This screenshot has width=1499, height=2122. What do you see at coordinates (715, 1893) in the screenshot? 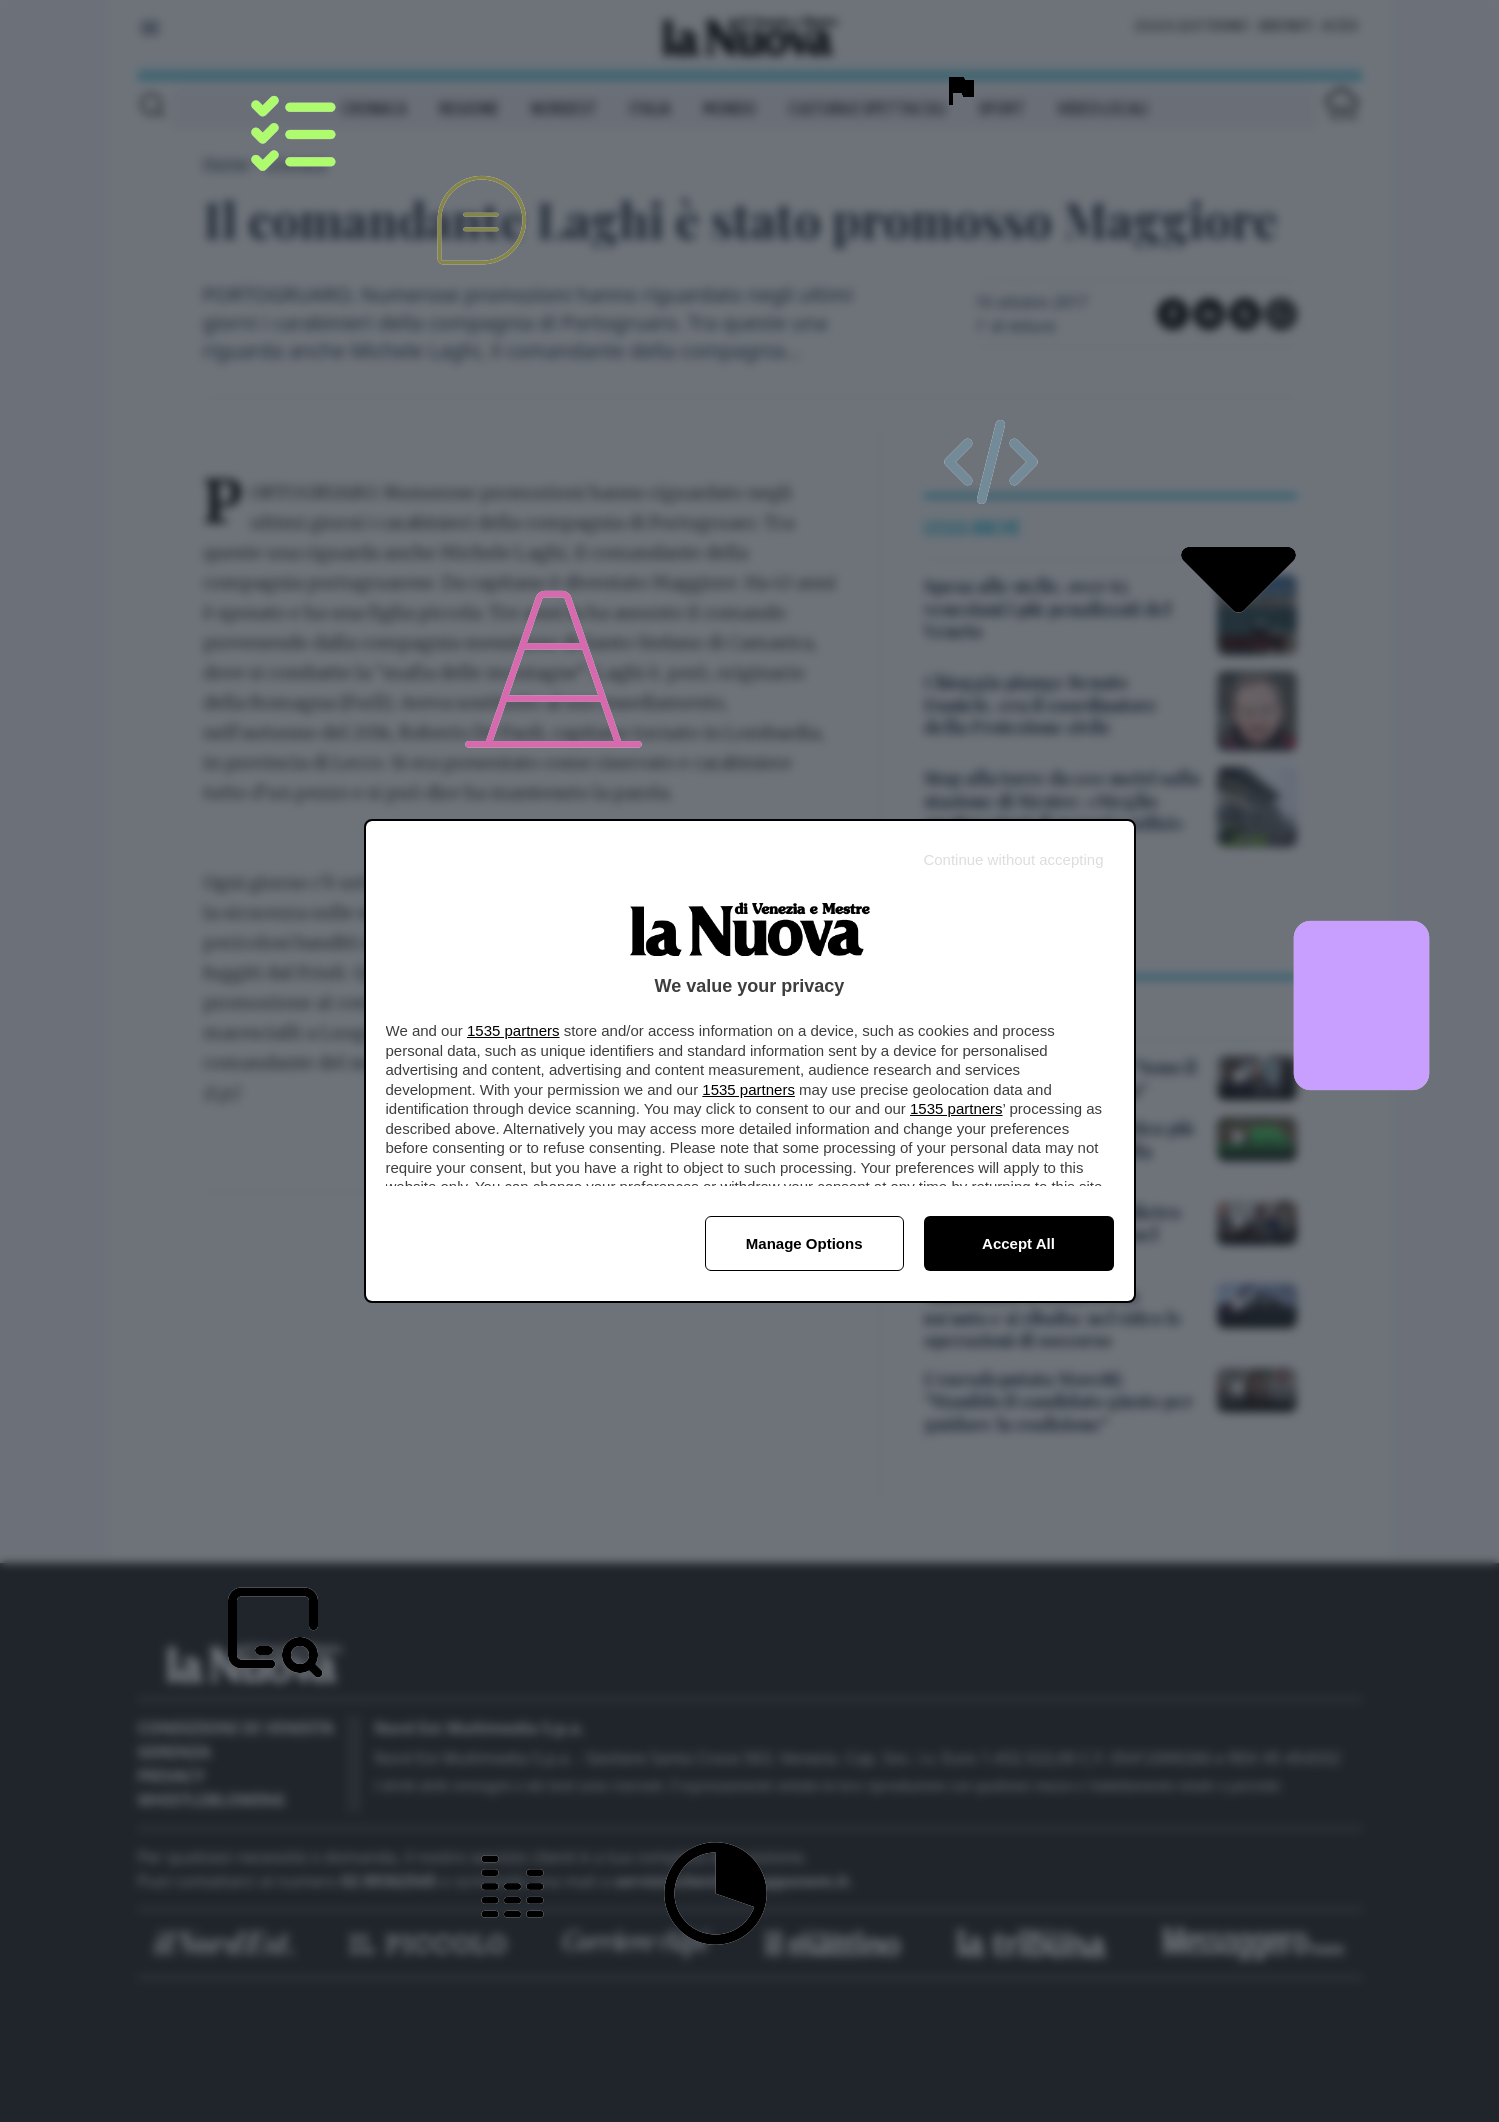
I see `indicates 30% progress or completion` at bounding box center [715, 1893].